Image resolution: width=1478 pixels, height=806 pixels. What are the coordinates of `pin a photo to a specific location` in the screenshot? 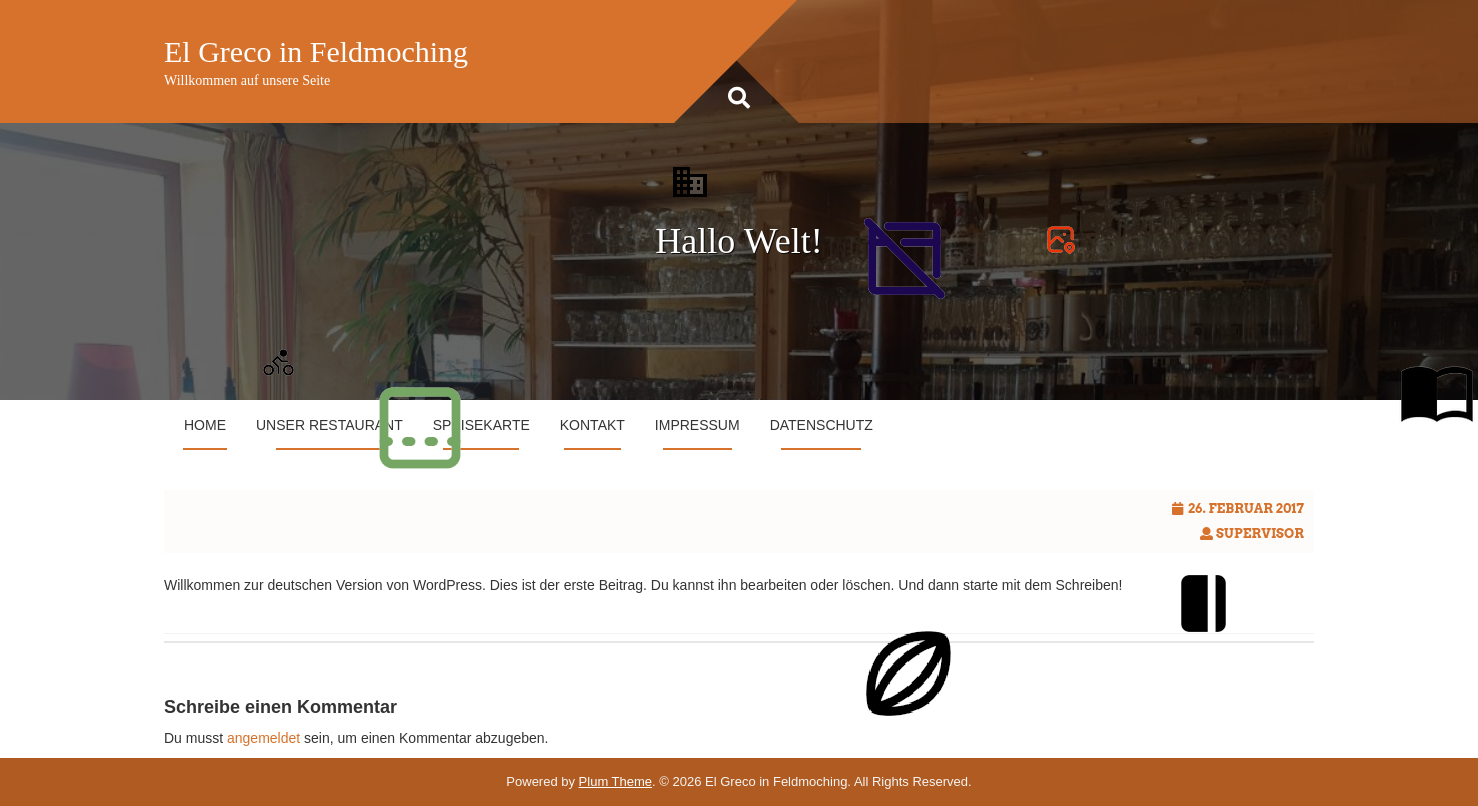 It's located at (1060, 239).